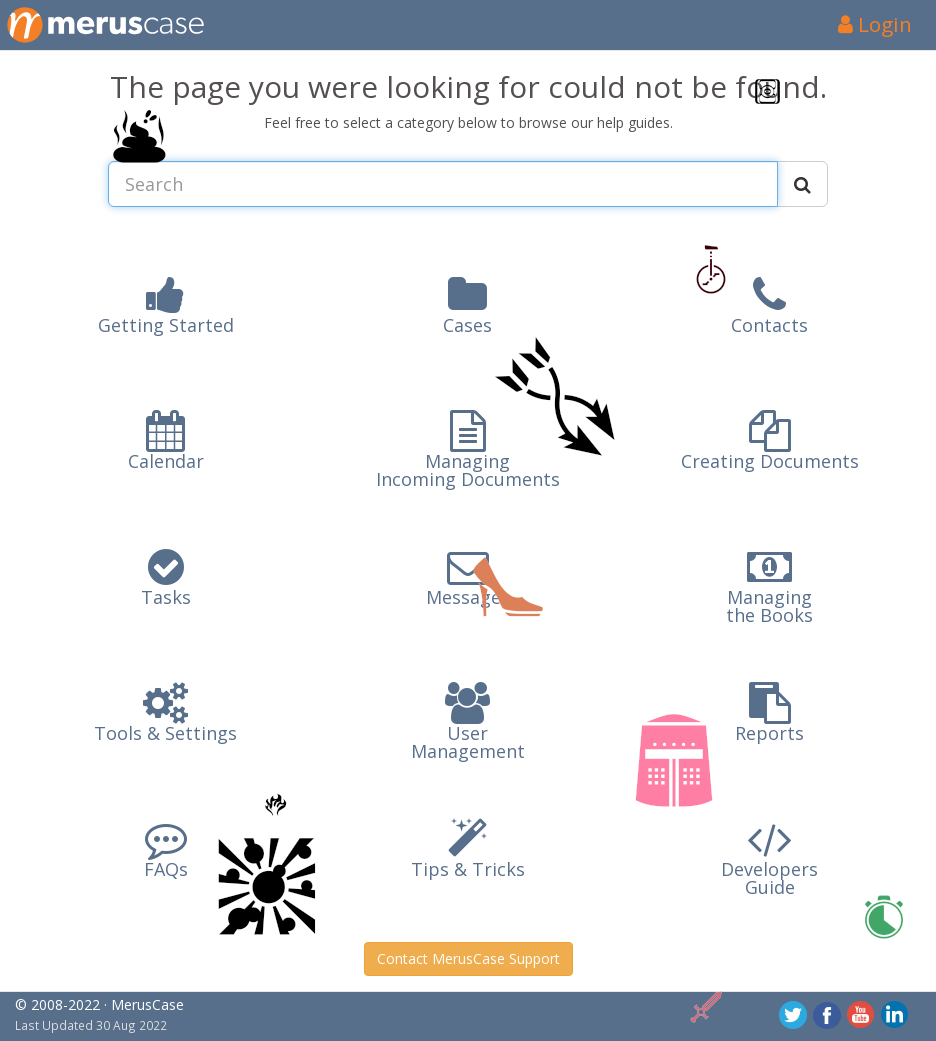 The image size is (936, 1041). What do you see at coordinates (267, 886) in the screenshot?
I see `indicates a collapse or implosion effect in gameplay` at bounding box center [267, 886].